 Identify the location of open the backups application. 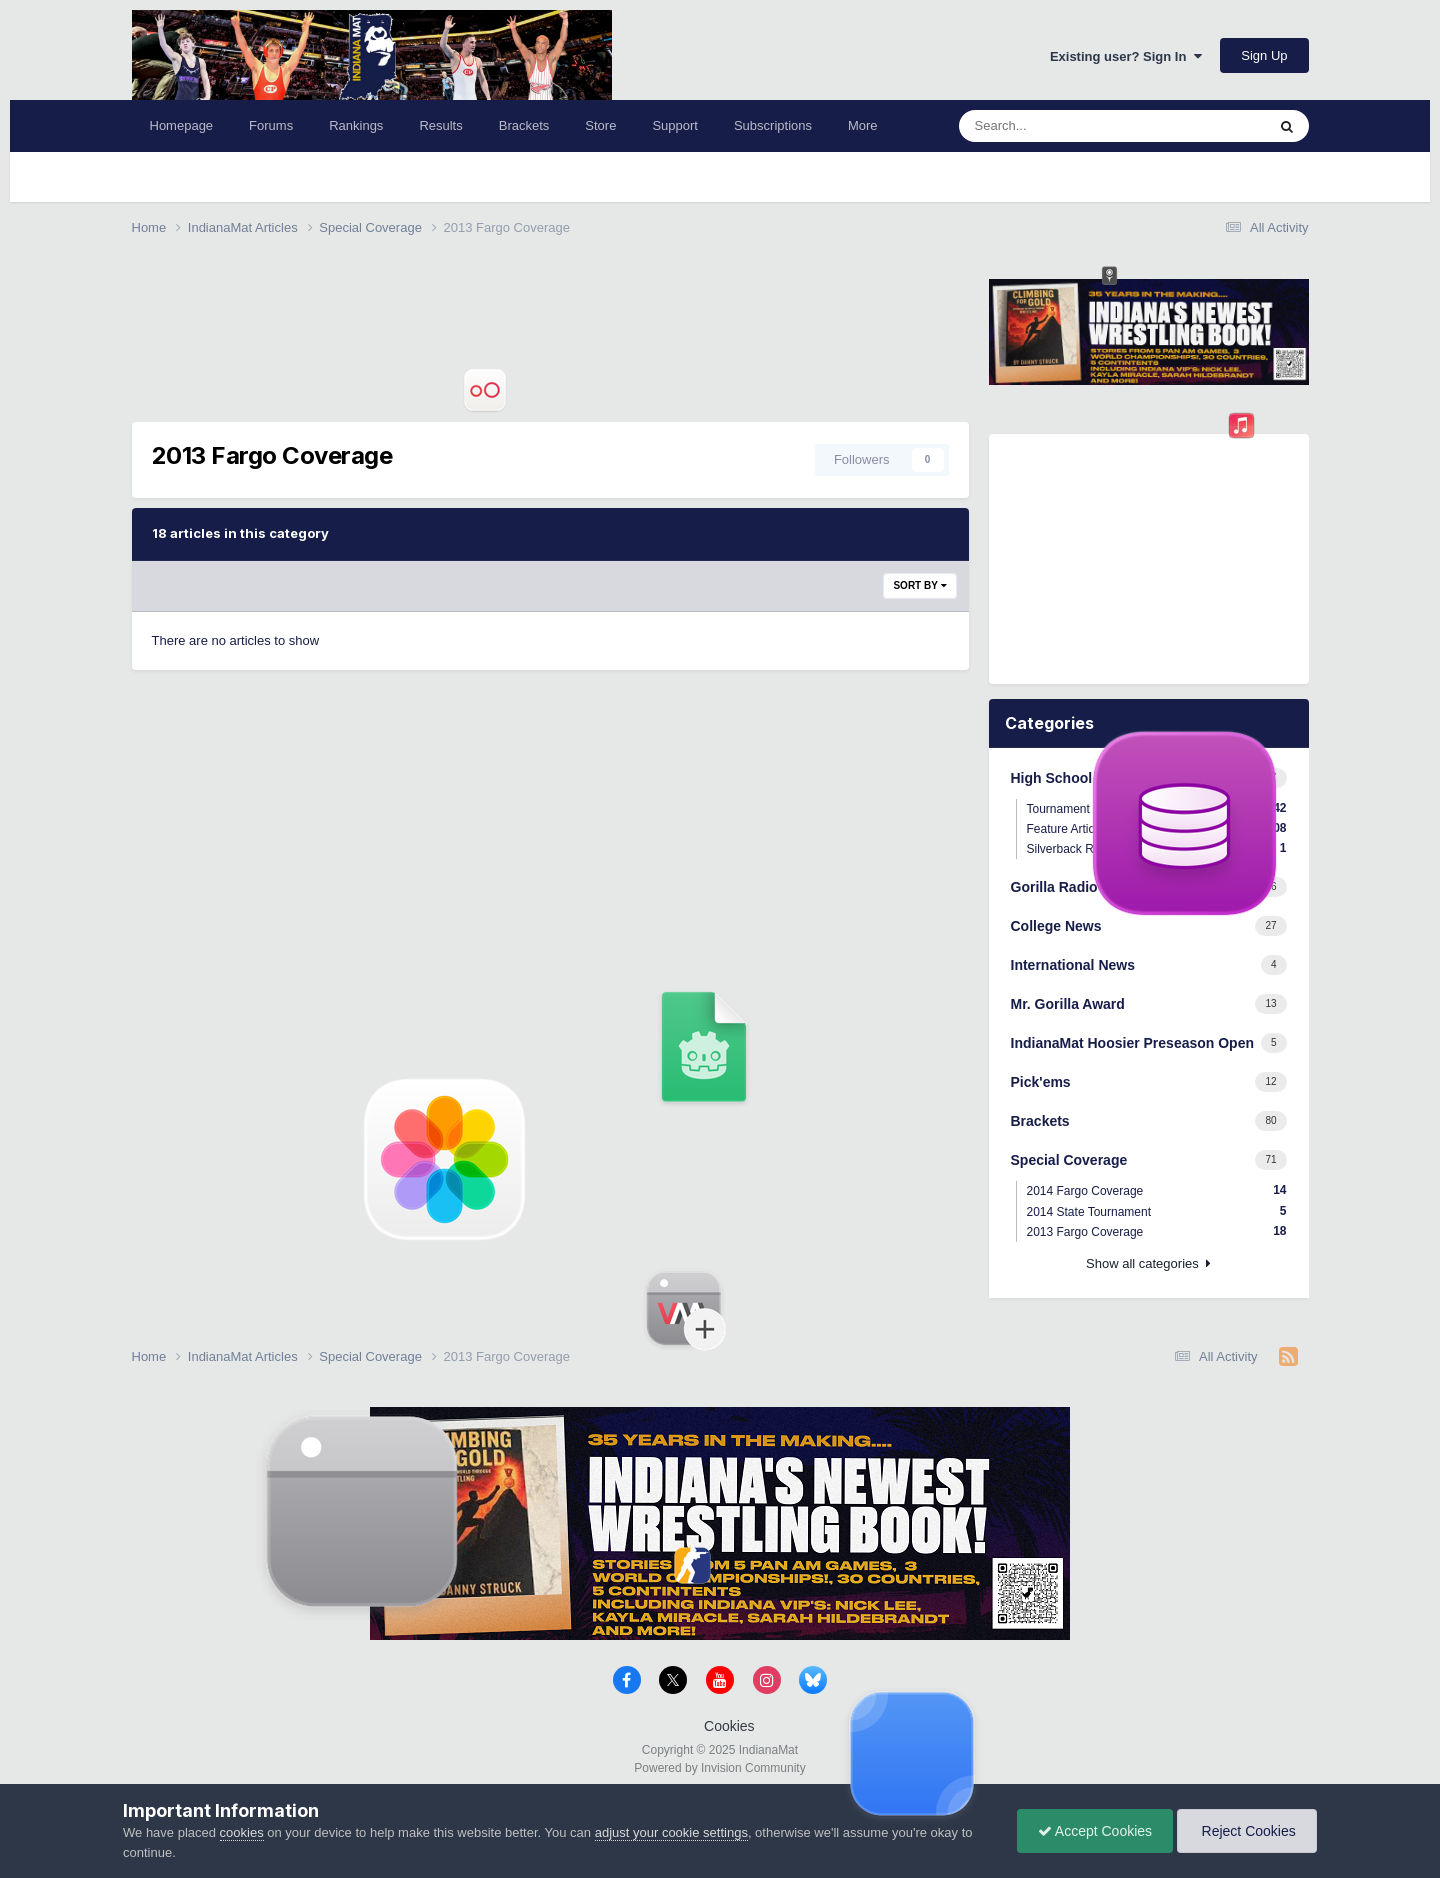
(1109, 275).